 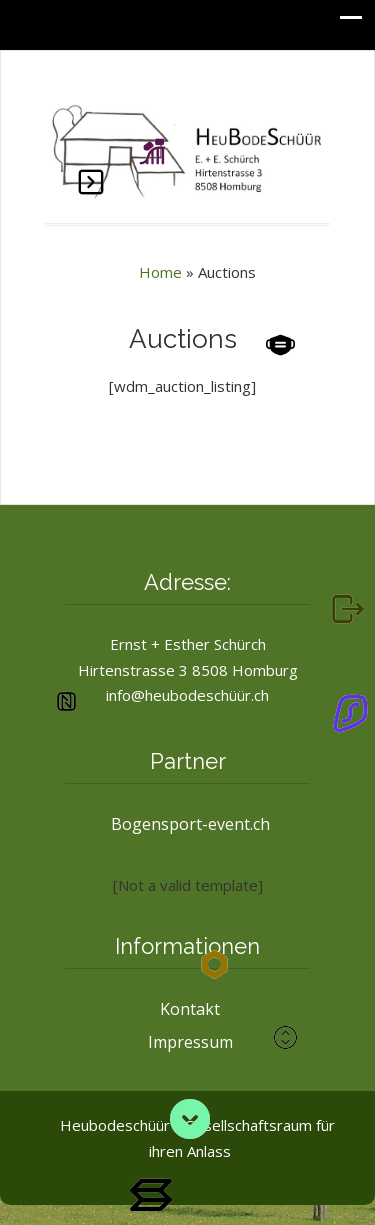 What do you see at coordinates (348, 609) in the screenshot?
I see `log out of your account` at bounding box center [348, 609].